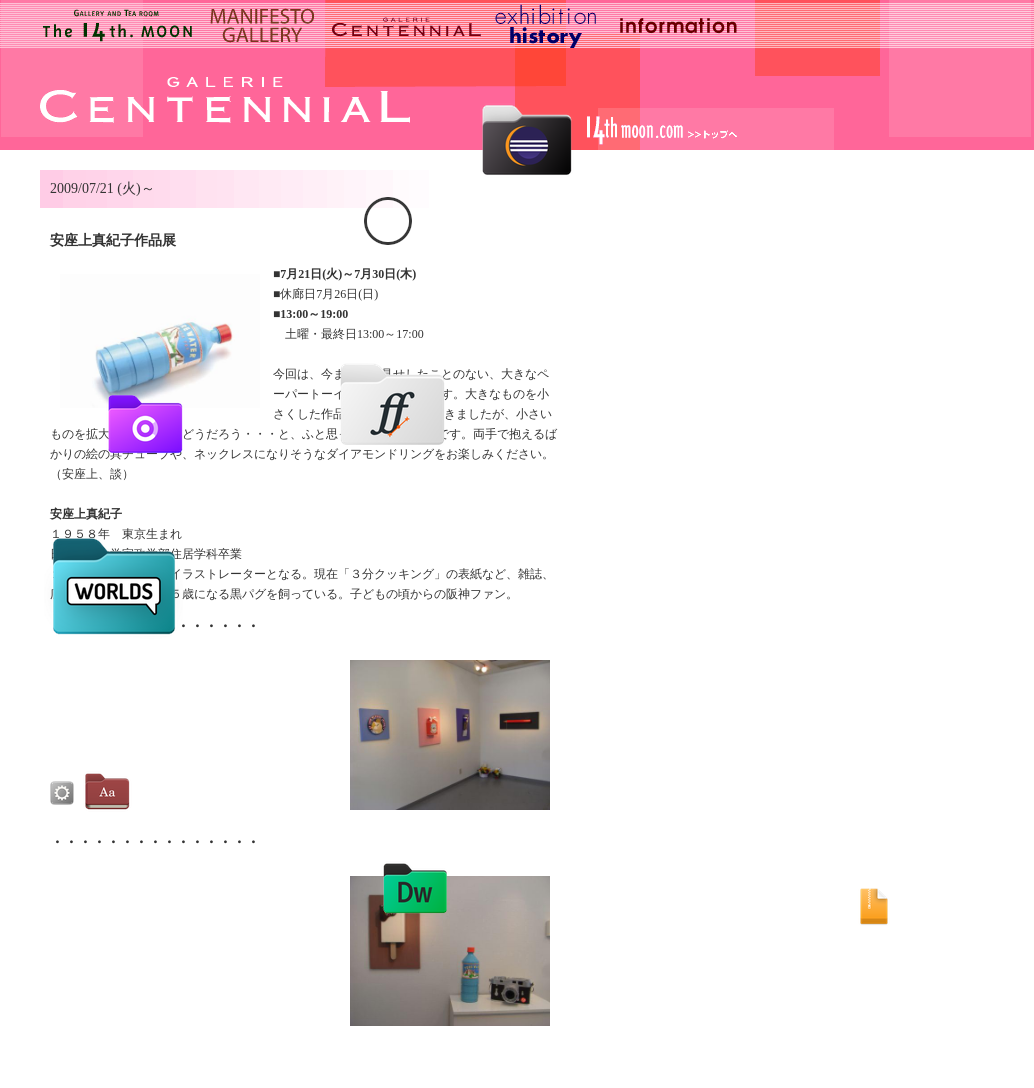 This screenshot has width=1034, height=1088. Describe the element at coordinates (113, 589) in the screenshot. I see `open vrchat worlds folder` at that location.